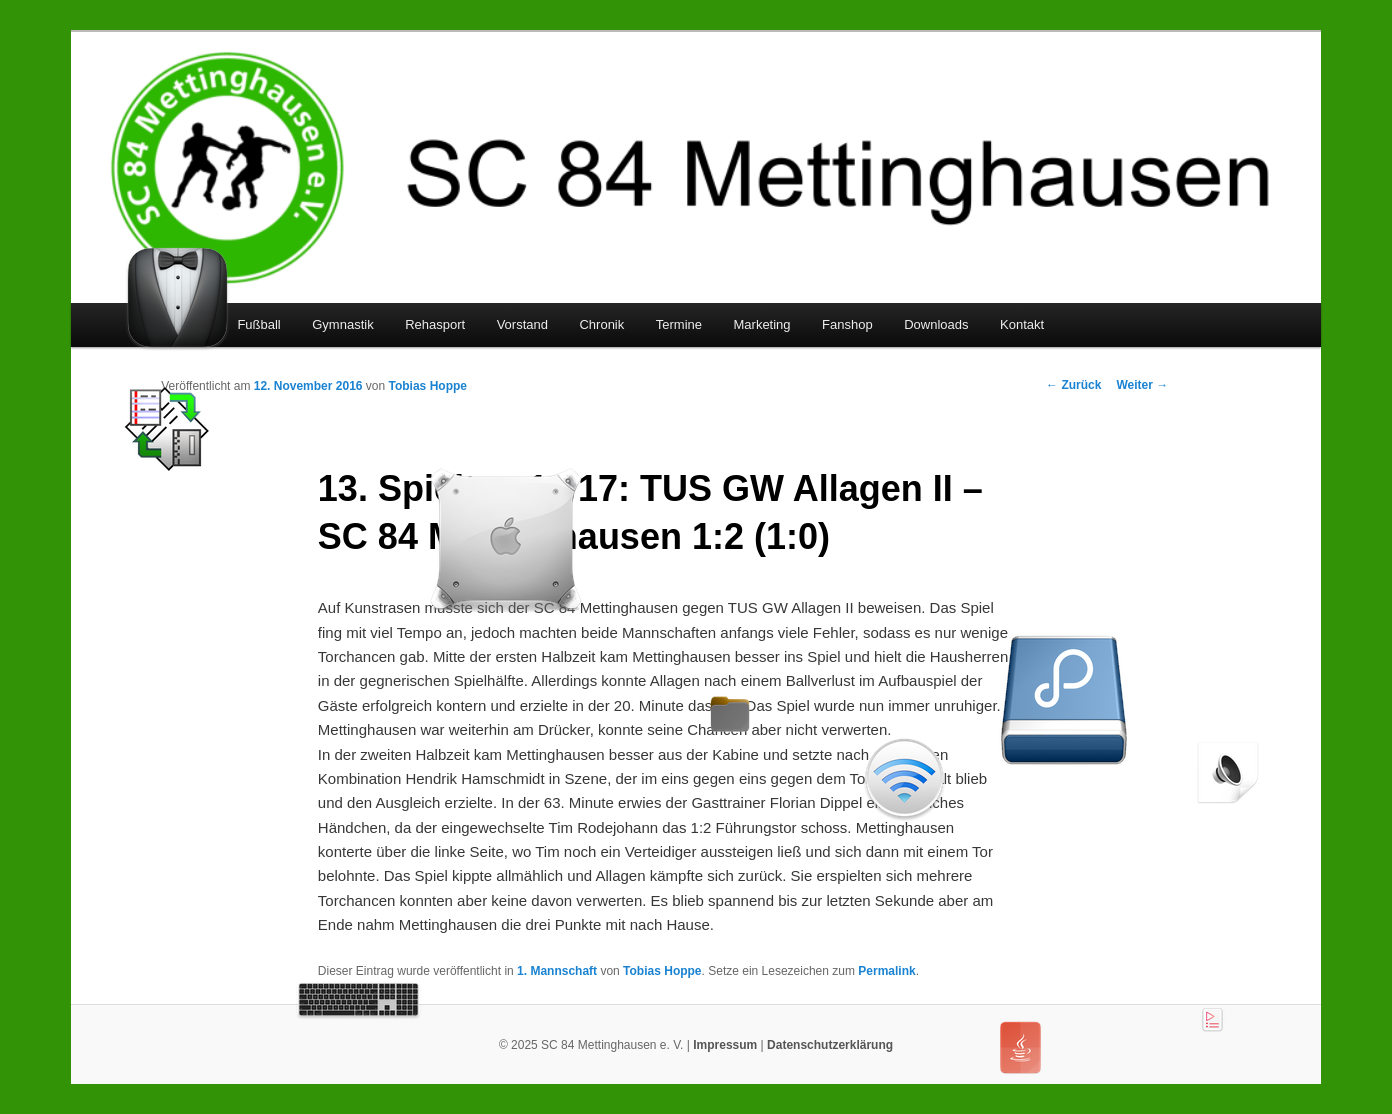 This screenshot has width=1392, height=1114. I want to click on configure keyboard settings and preferences, so click(177, 297).